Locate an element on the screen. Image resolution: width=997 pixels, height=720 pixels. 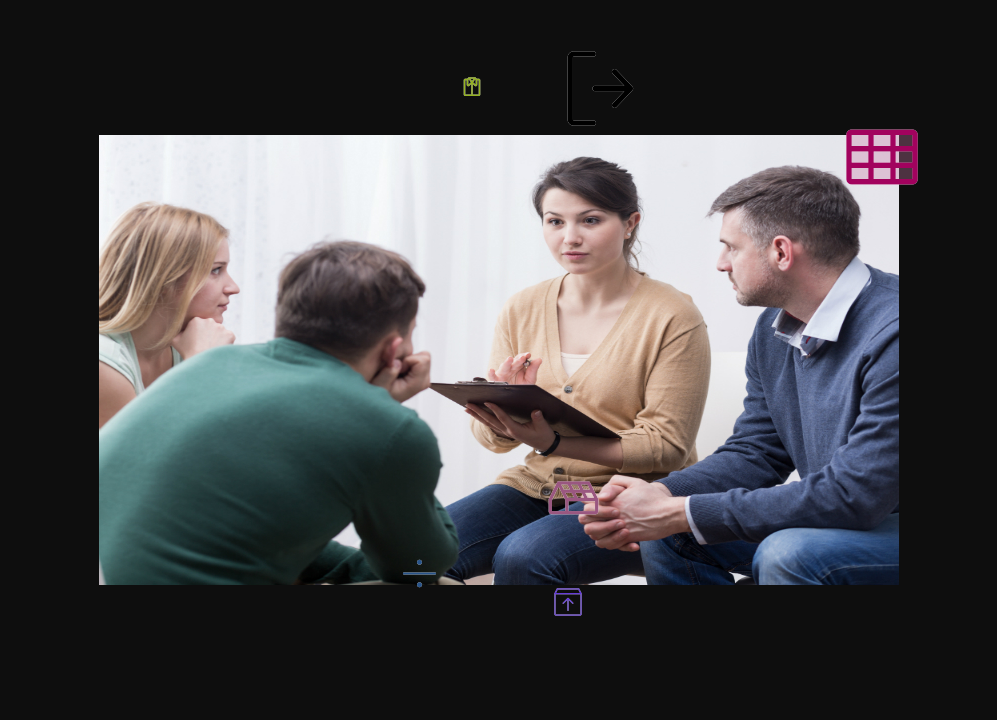
upload files to storage is located at coordinates (568, 602).